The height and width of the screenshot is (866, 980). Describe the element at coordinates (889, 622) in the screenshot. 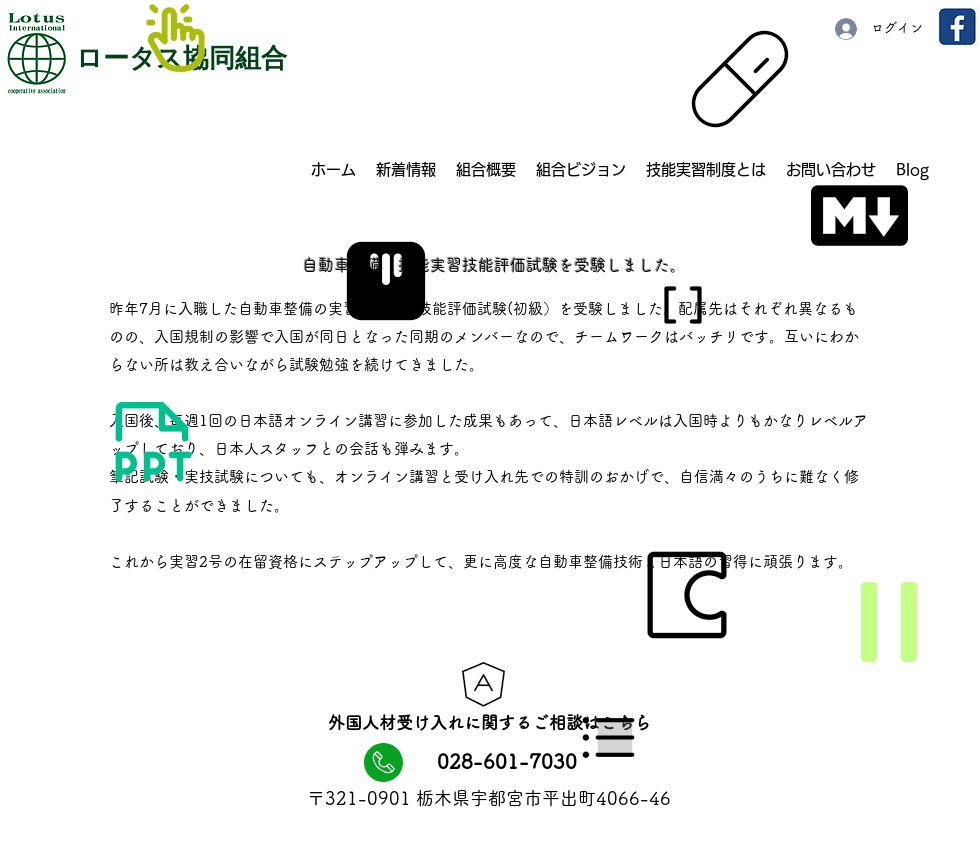

I see `pause media playback` at that location.